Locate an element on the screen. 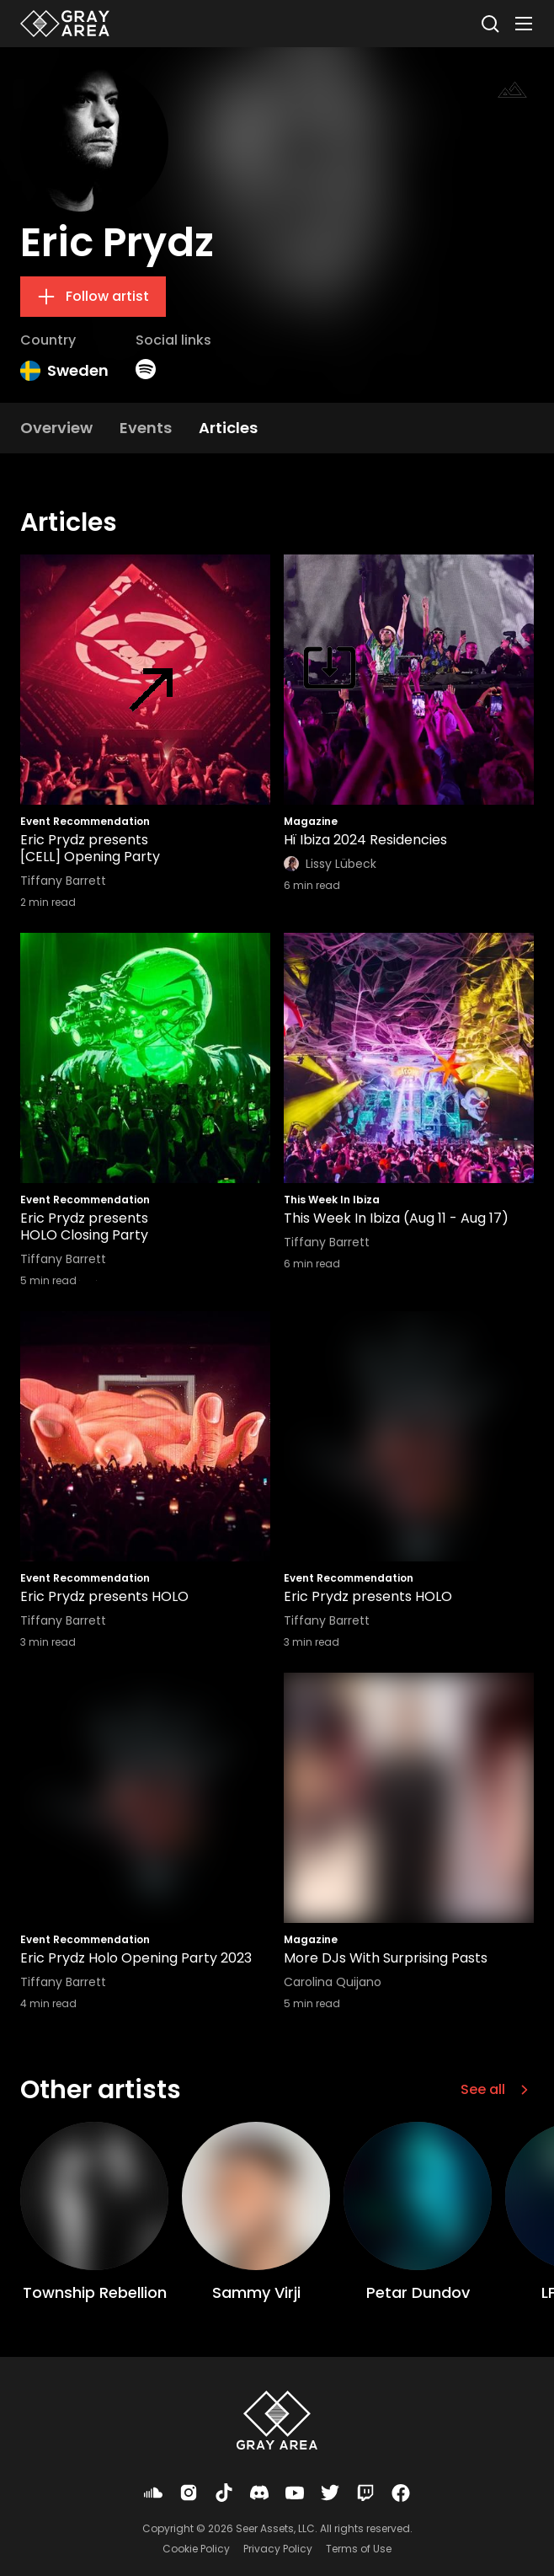 Image resolution: width=554 pixels, height=2576 pixels. download a system update is located at coordinates (329, 667).